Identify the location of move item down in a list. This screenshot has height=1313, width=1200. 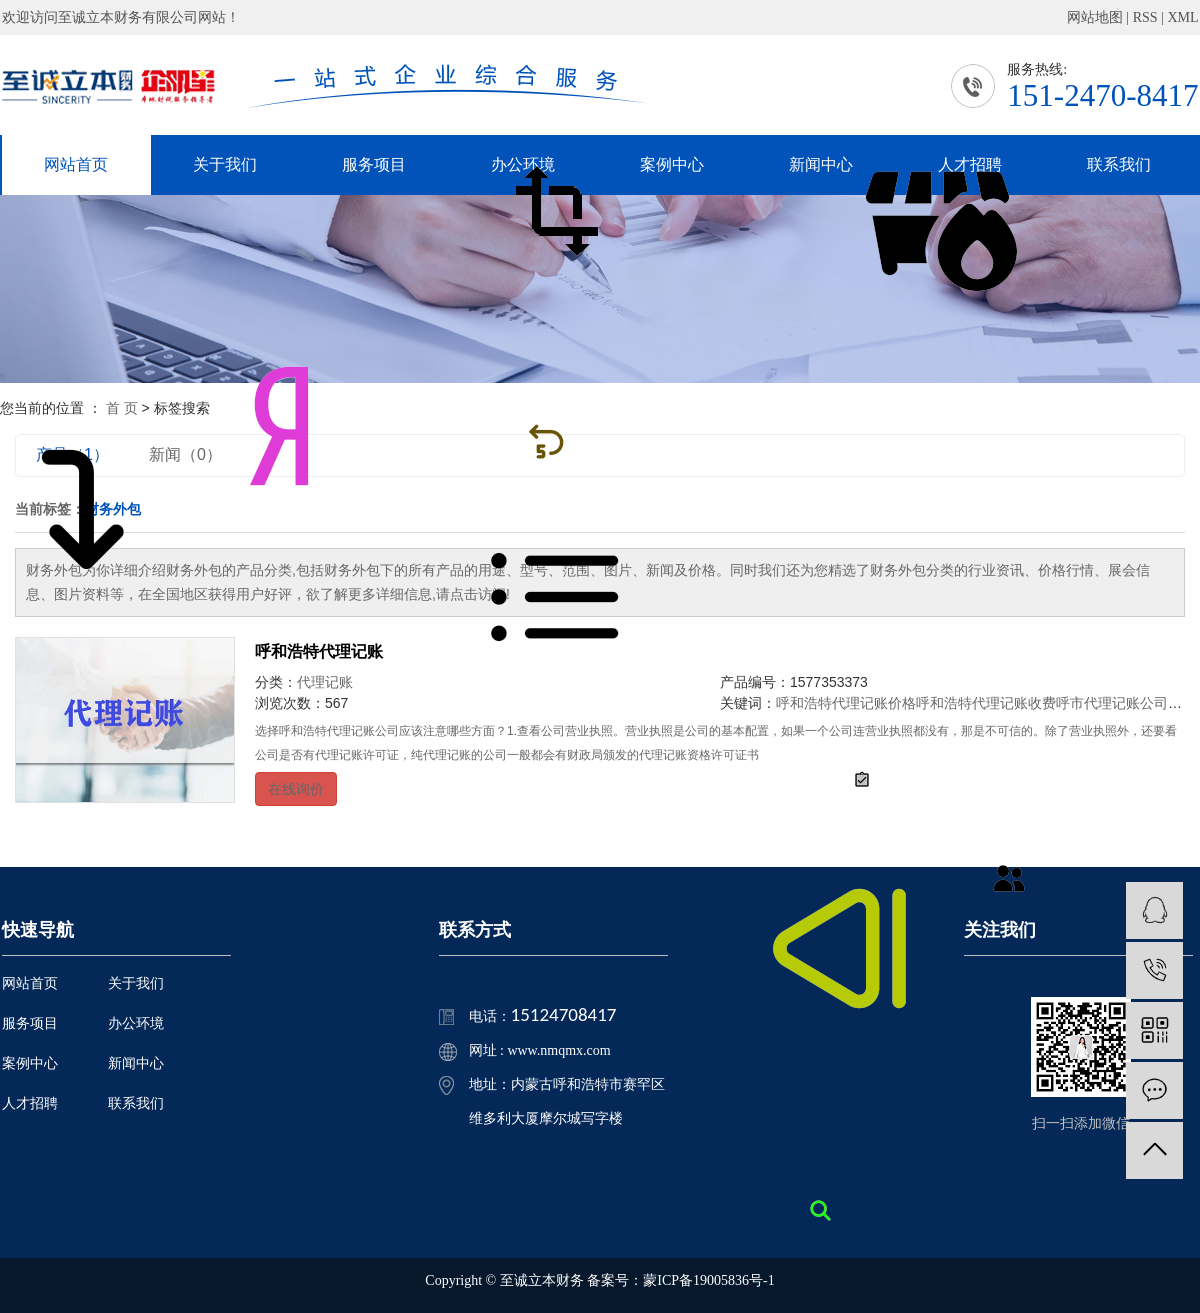
(86, 509).